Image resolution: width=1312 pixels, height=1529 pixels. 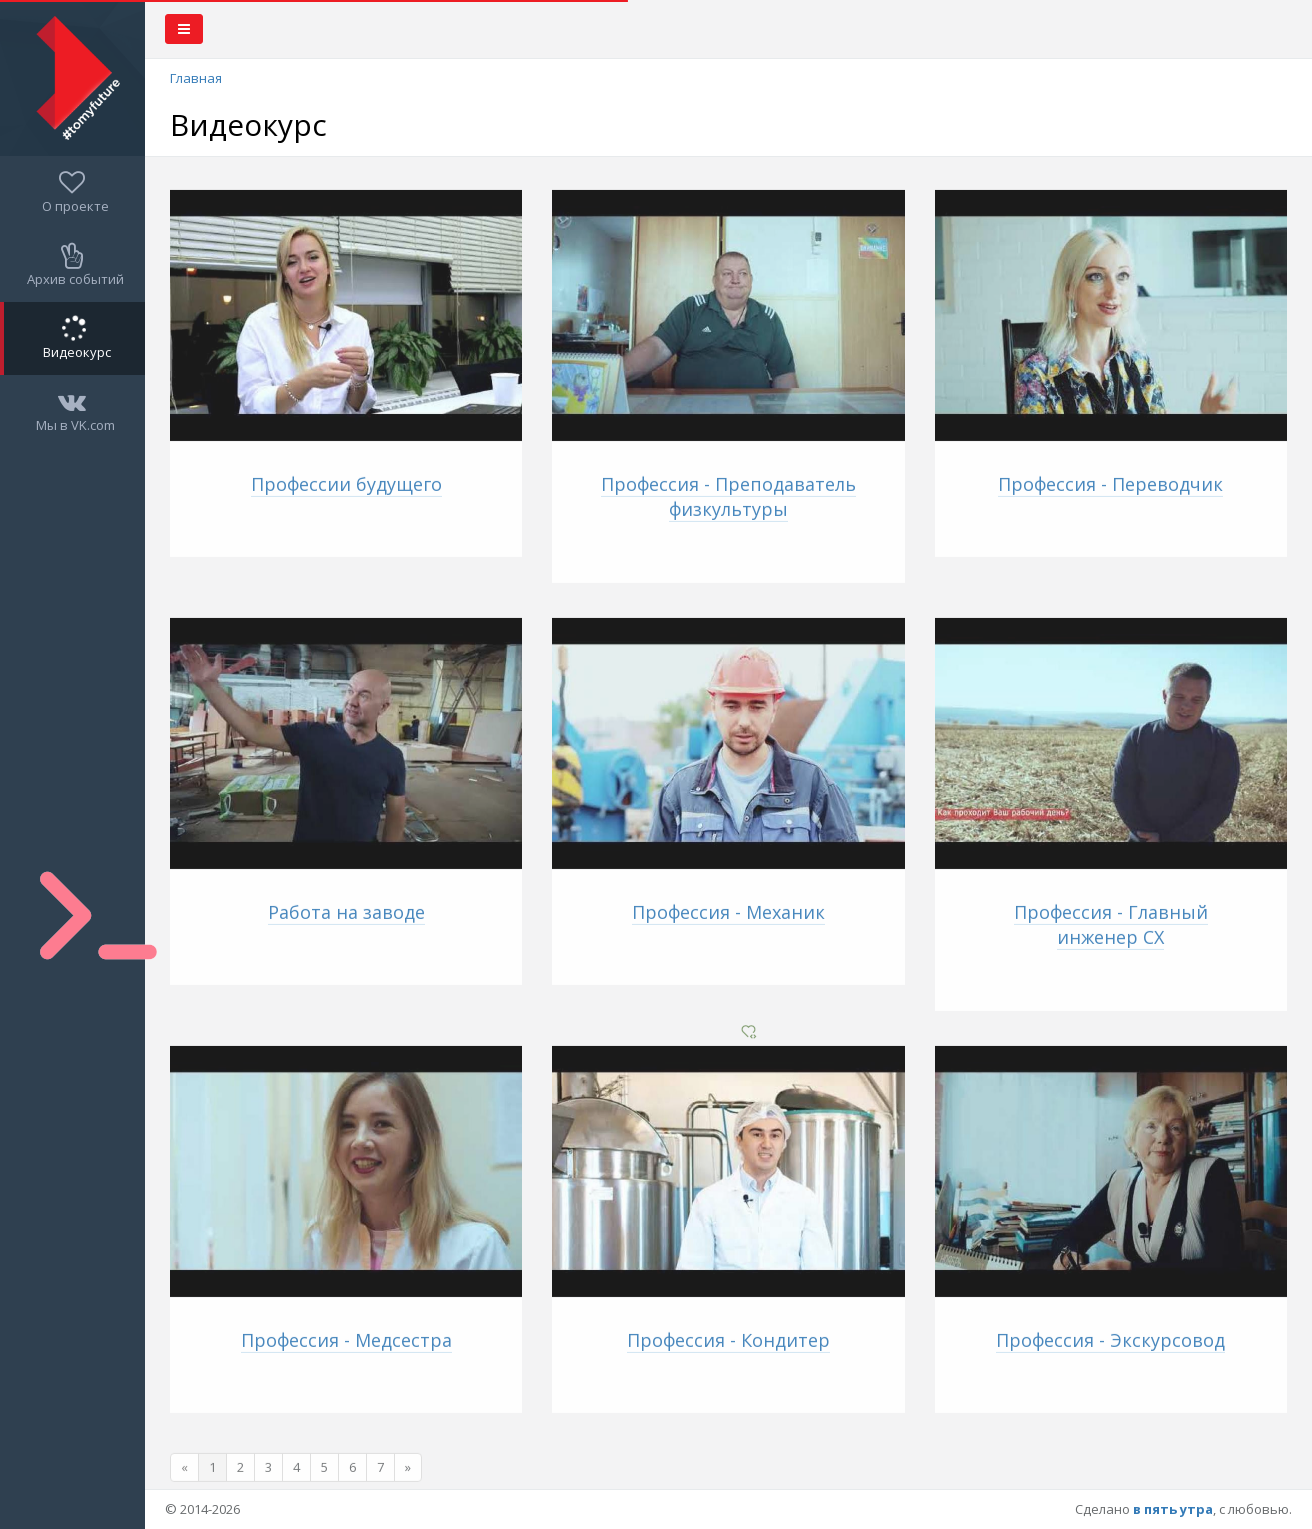 What do you see at coordinates (98, 915) in the screenshot?
I see `open command line or terminal` at bounding box center [98, 915].